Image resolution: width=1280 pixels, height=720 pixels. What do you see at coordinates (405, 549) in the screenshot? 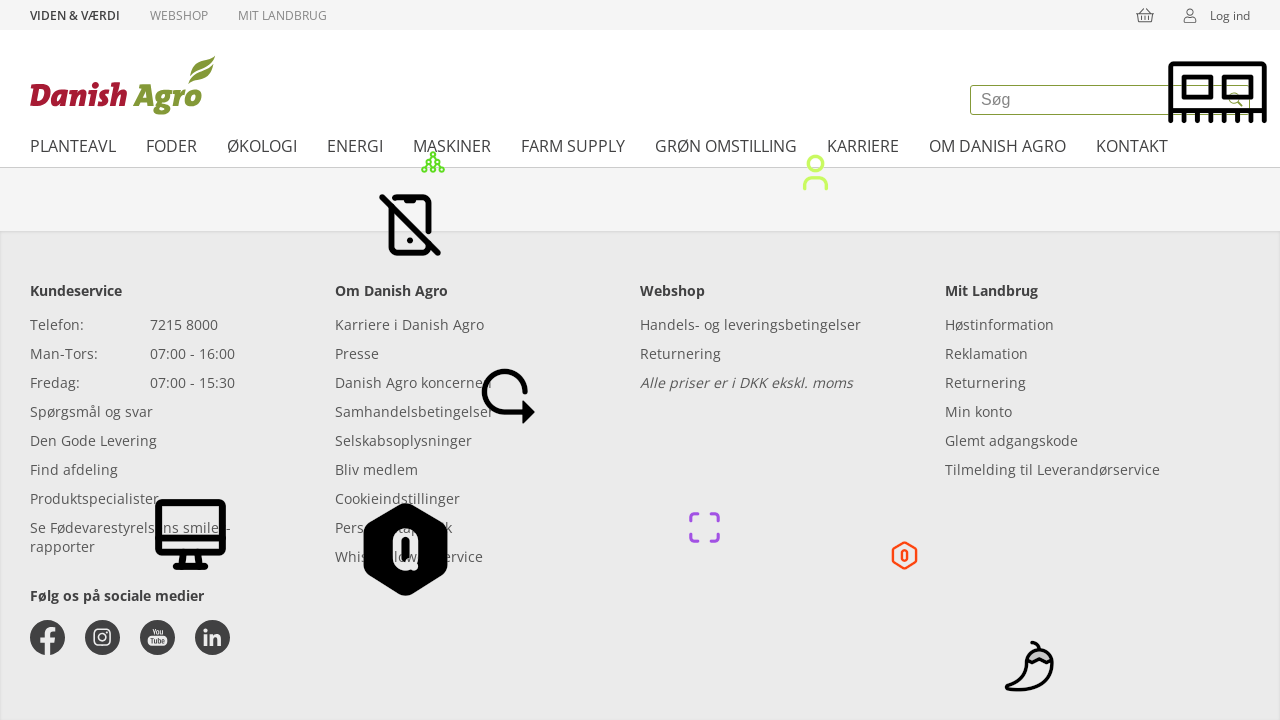
I see `app icon or logo featuring the letter Q` at bounding box center [405, 549].